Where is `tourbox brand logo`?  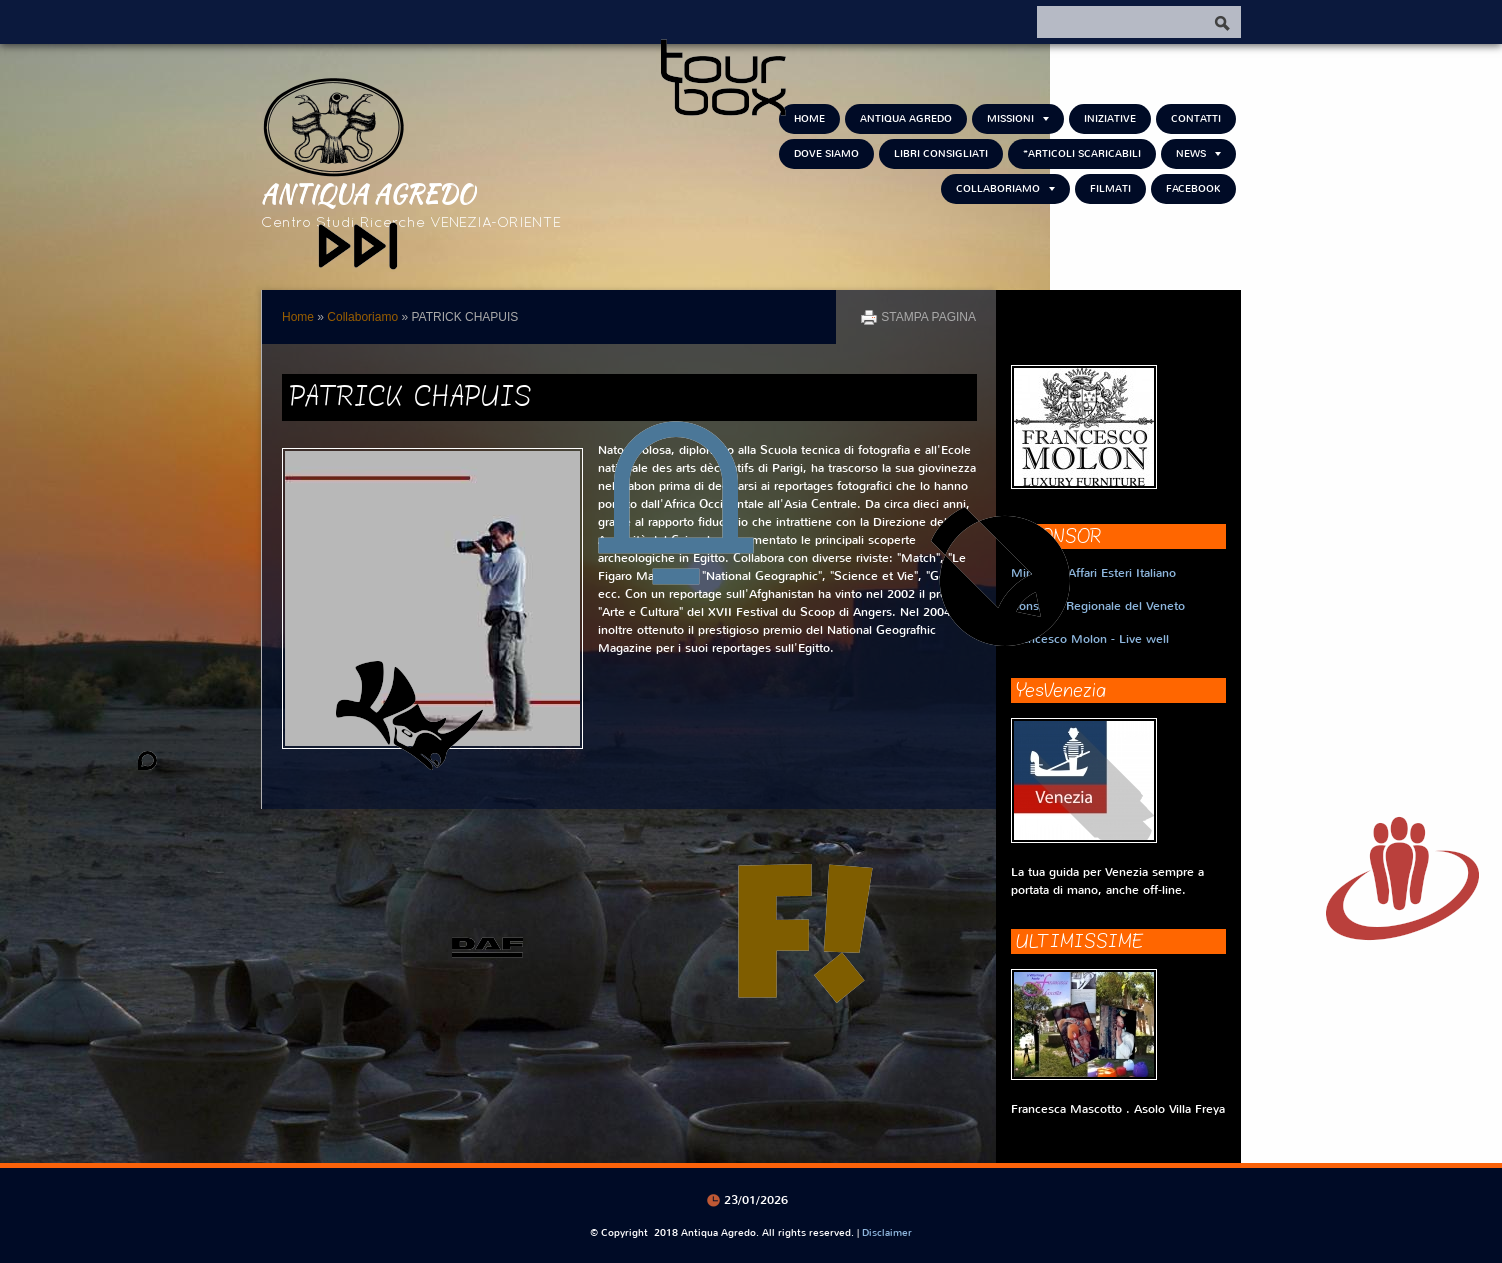 tourbox brand logo is located at coordinates (723, 77).